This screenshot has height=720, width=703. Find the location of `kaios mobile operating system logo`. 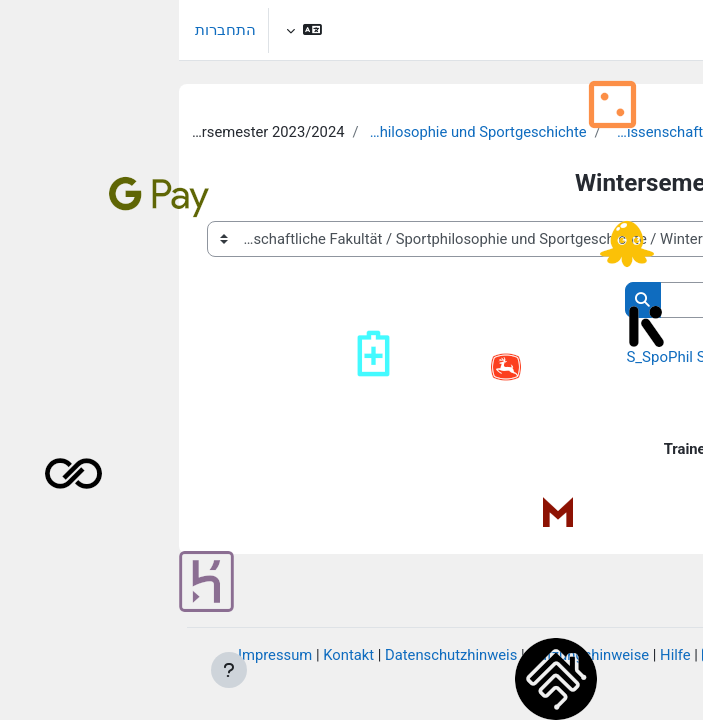

kaios mobile operating system logo is located at coordinates (646, 326).